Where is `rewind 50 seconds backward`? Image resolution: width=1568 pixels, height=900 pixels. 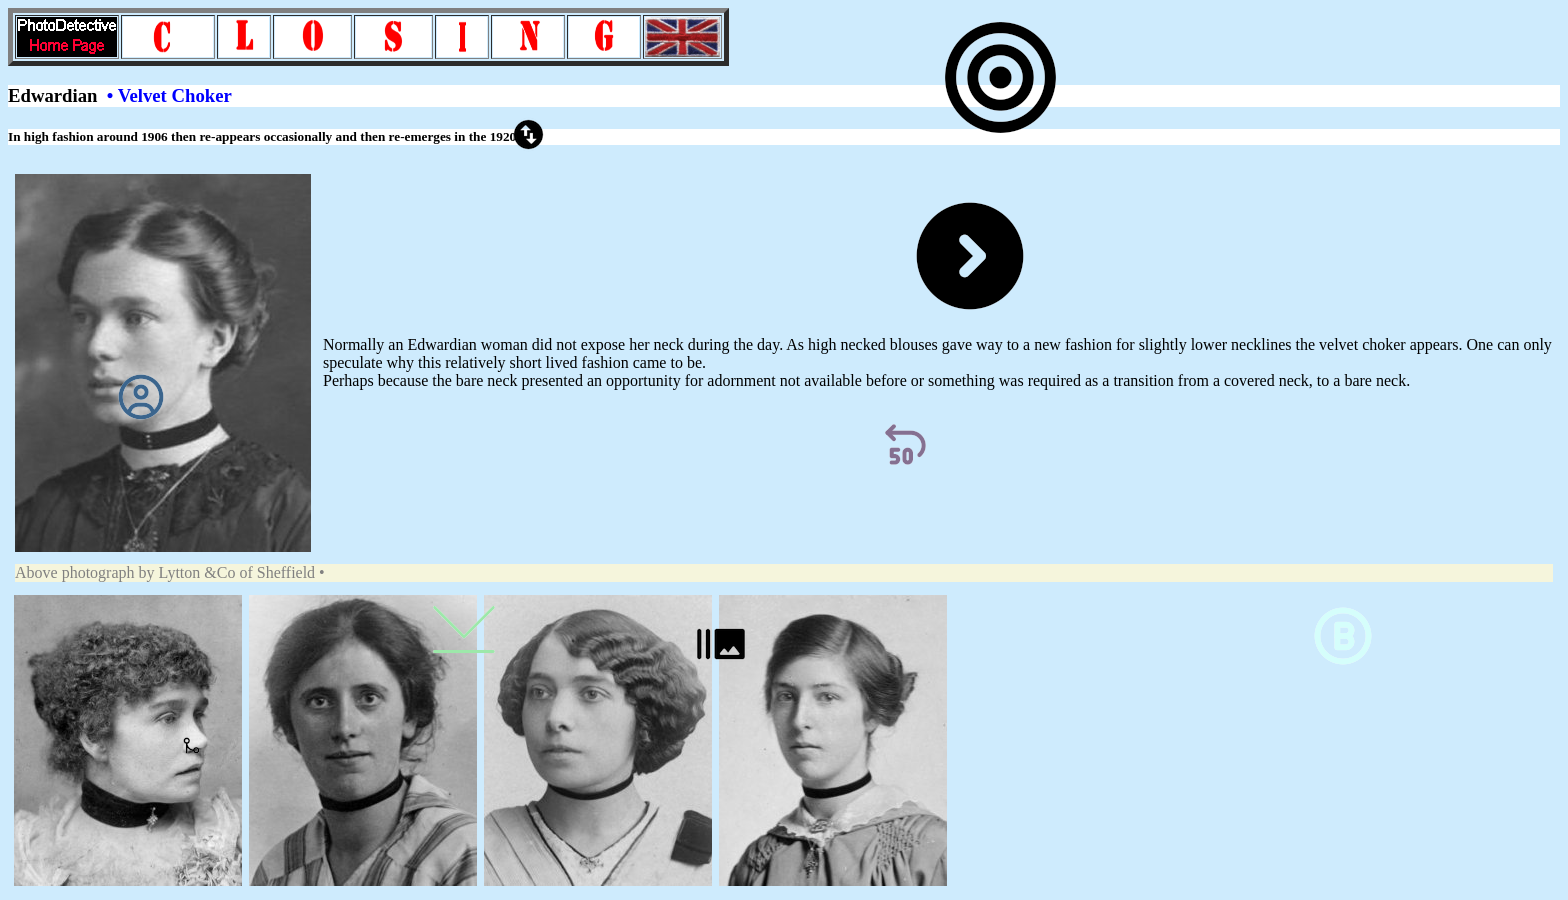 rewind 50 seconds backward is located at coordinates (904, 445).